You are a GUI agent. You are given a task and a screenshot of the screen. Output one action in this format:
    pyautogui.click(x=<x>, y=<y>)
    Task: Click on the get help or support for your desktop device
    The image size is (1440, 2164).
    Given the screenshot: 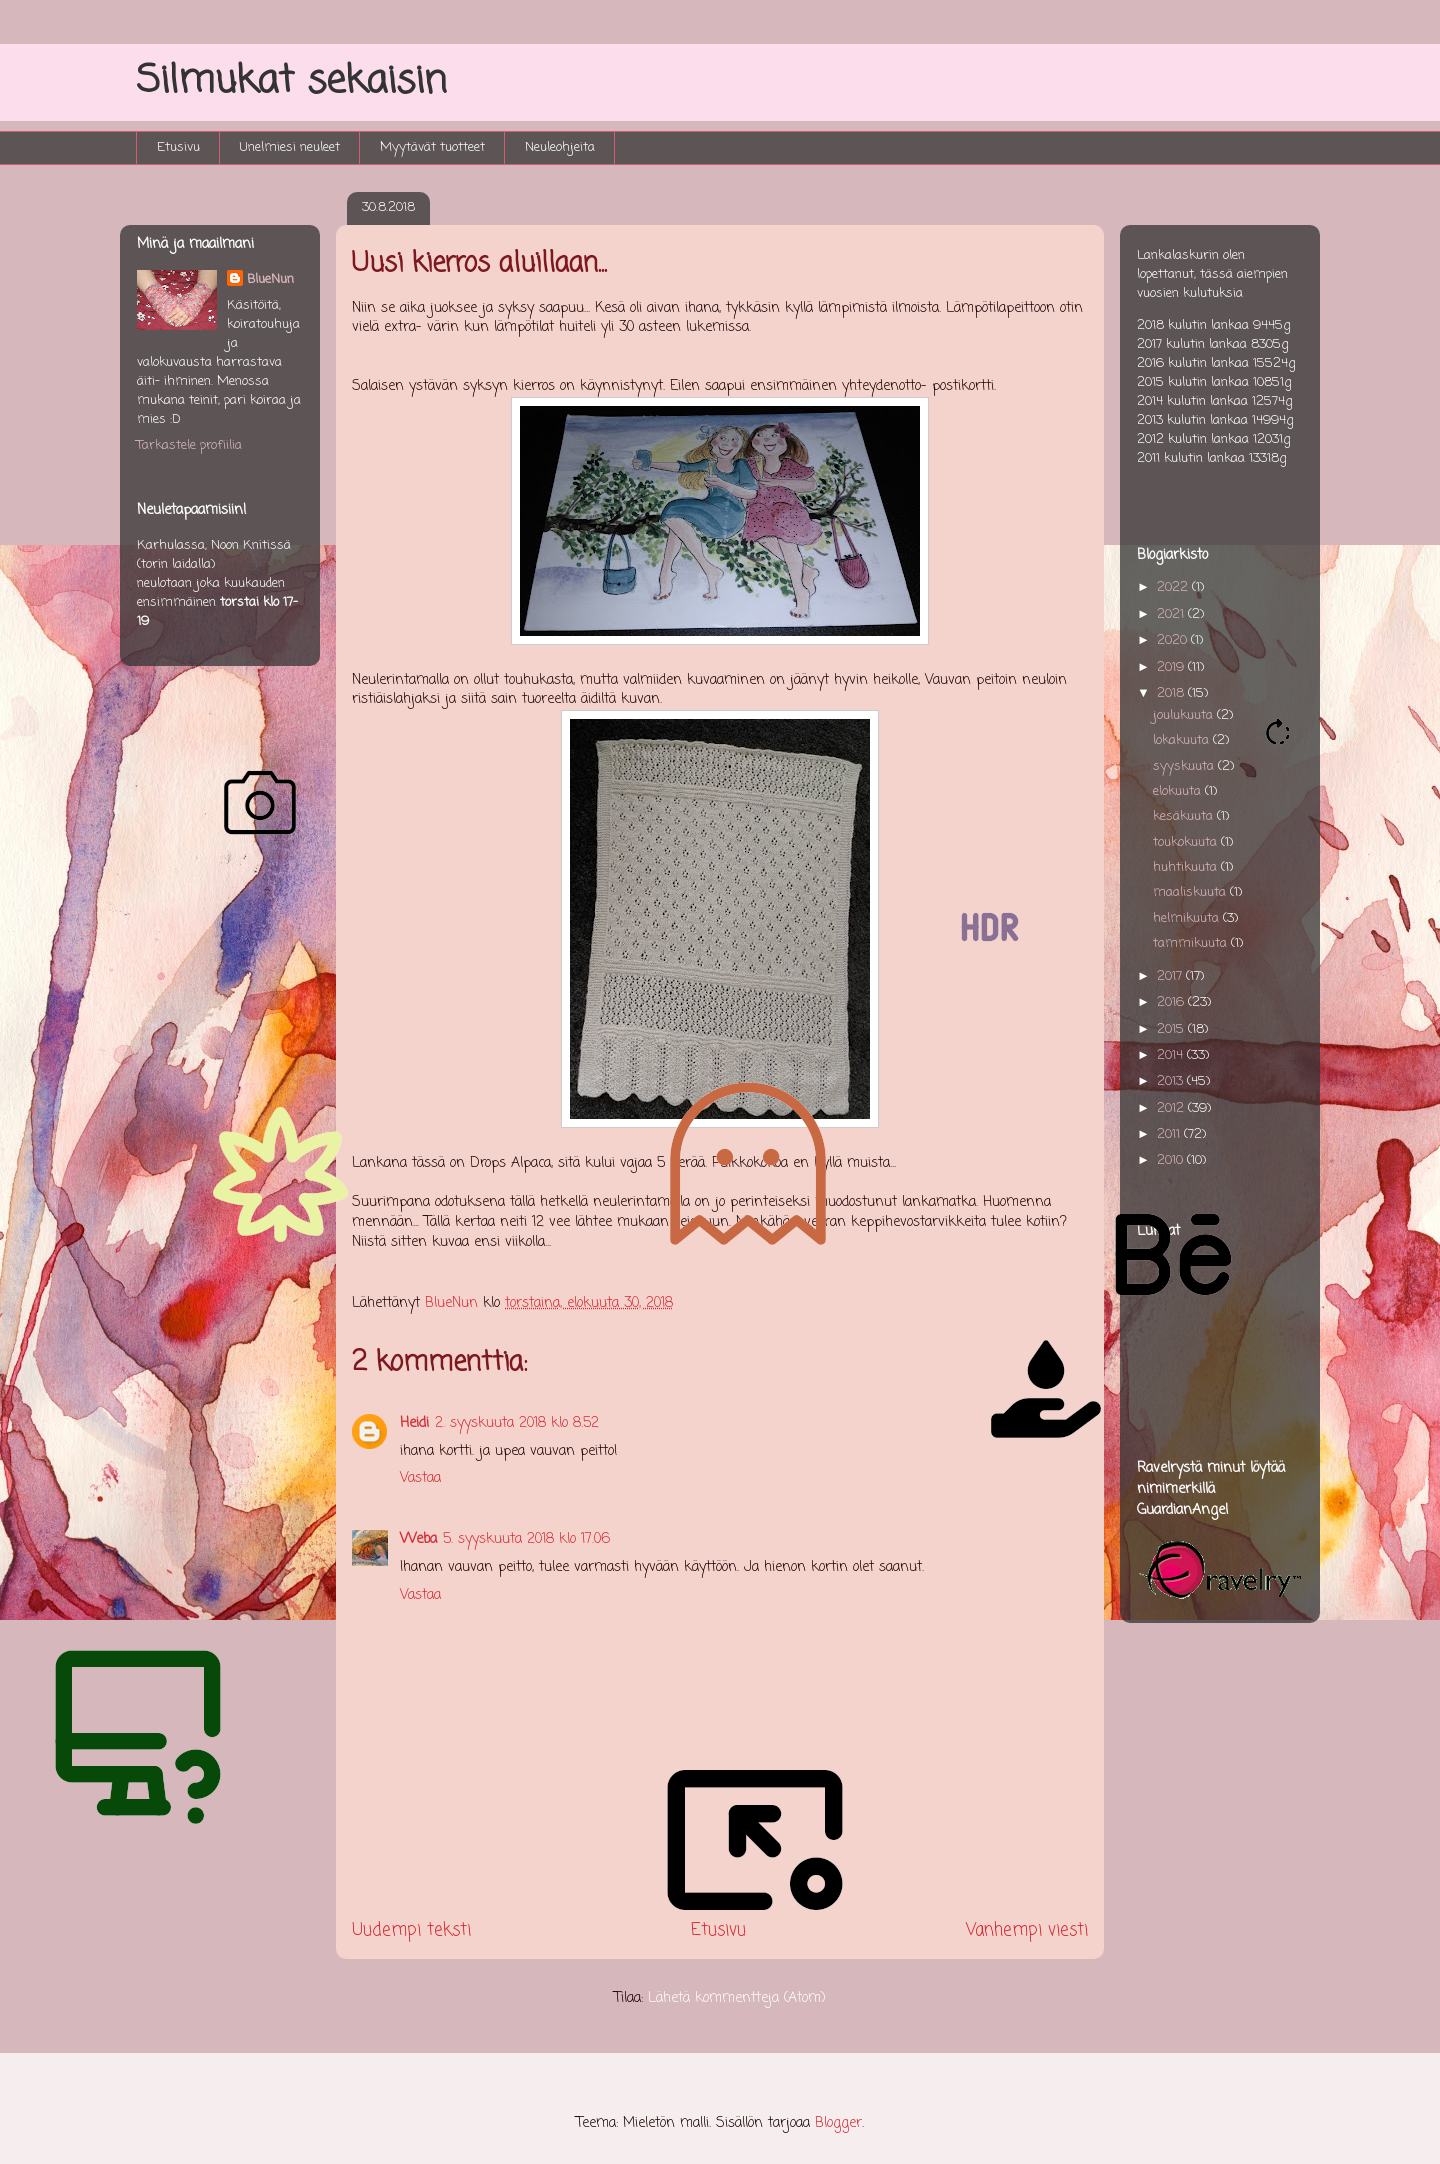 What is the action you would take?
    pyautogui.click(x=138, y=1733)
    